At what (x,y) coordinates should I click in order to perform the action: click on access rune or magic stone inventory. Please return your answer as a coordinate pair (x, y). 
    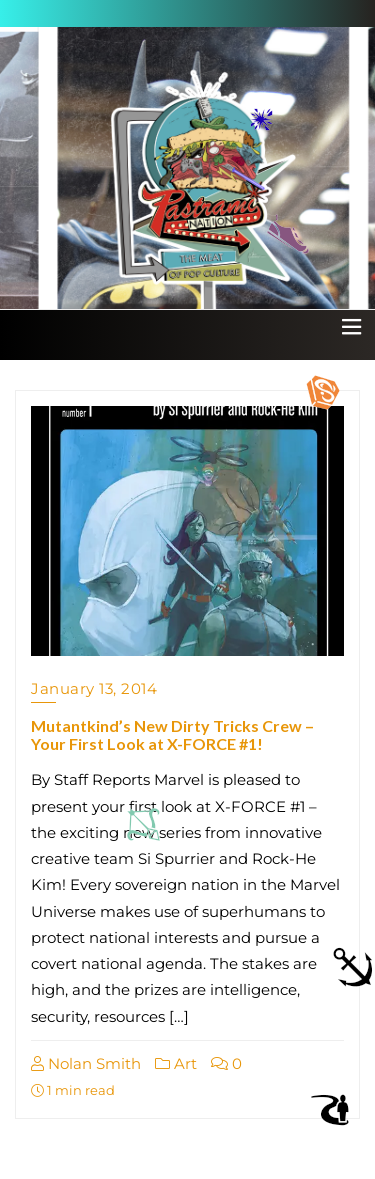
    Looking at the image, I should click on (322, 392).